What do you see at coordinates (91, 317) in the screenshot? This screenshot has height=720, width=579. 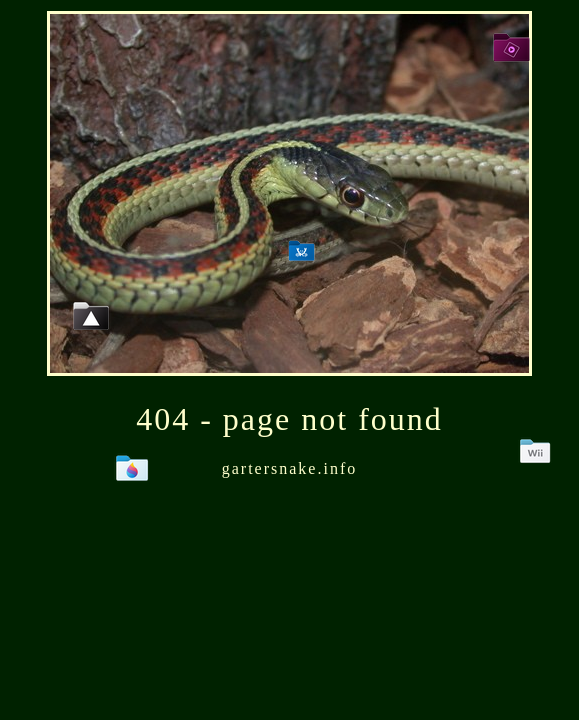 I see `open vercel project files` at bounding box center [91, 317].